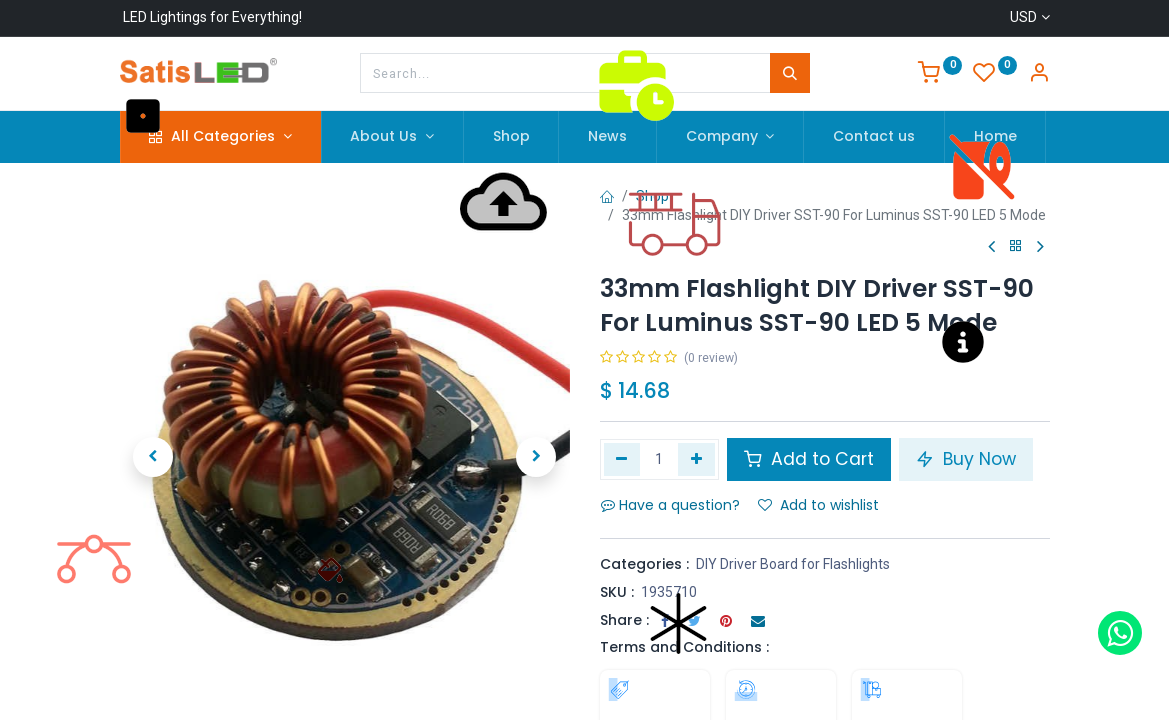 The width and height of the screenshot is (1169, 720). What do you see at coordinates (963, 342) in the screenshot?
I see `view more information or details` at bounding box center [963, 342].